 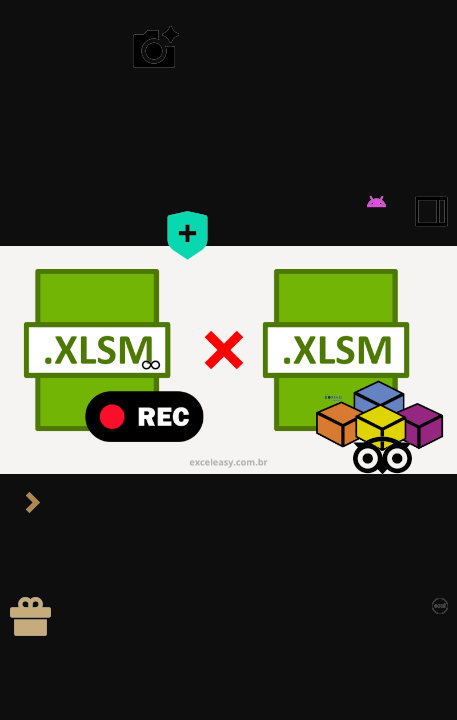 What do you see at coordinates (151, 365) in the screenshot?
I see `indicates unlimited or infinite content` at bounding box center [151, 365].